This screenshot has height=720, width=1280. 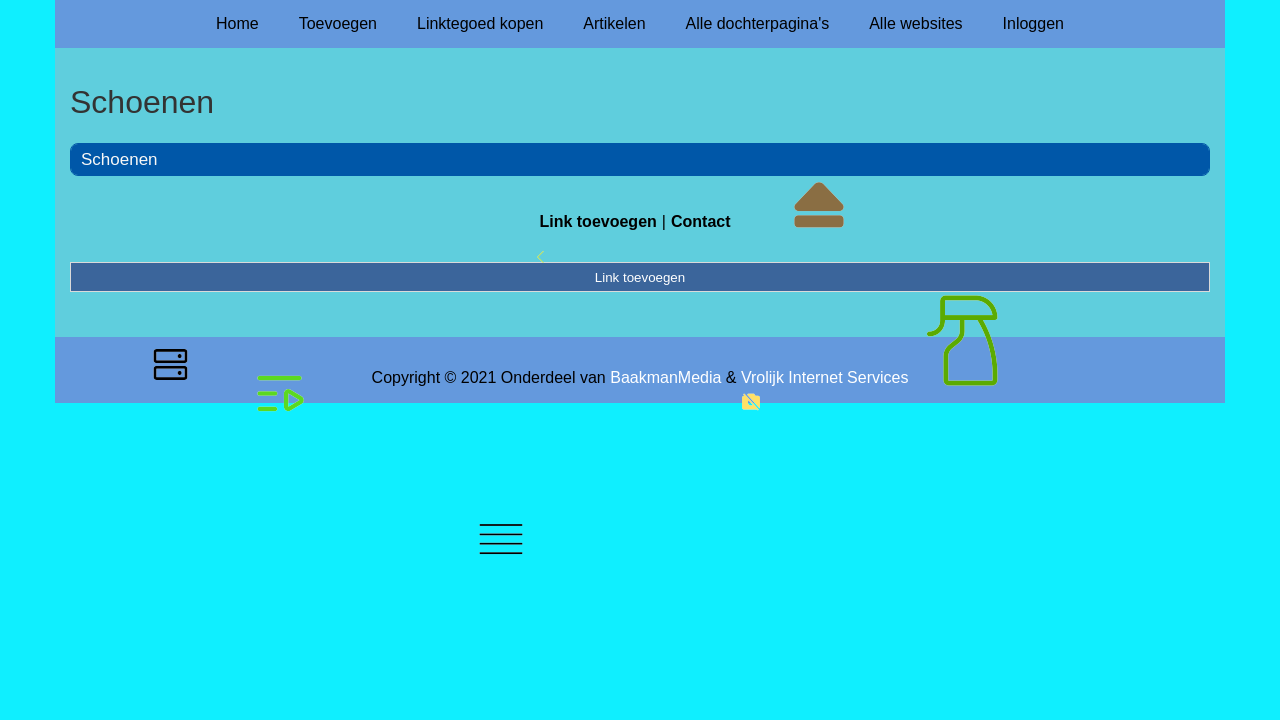 I want to click on camera is disabled or turned off, so click(x=751, y=402).